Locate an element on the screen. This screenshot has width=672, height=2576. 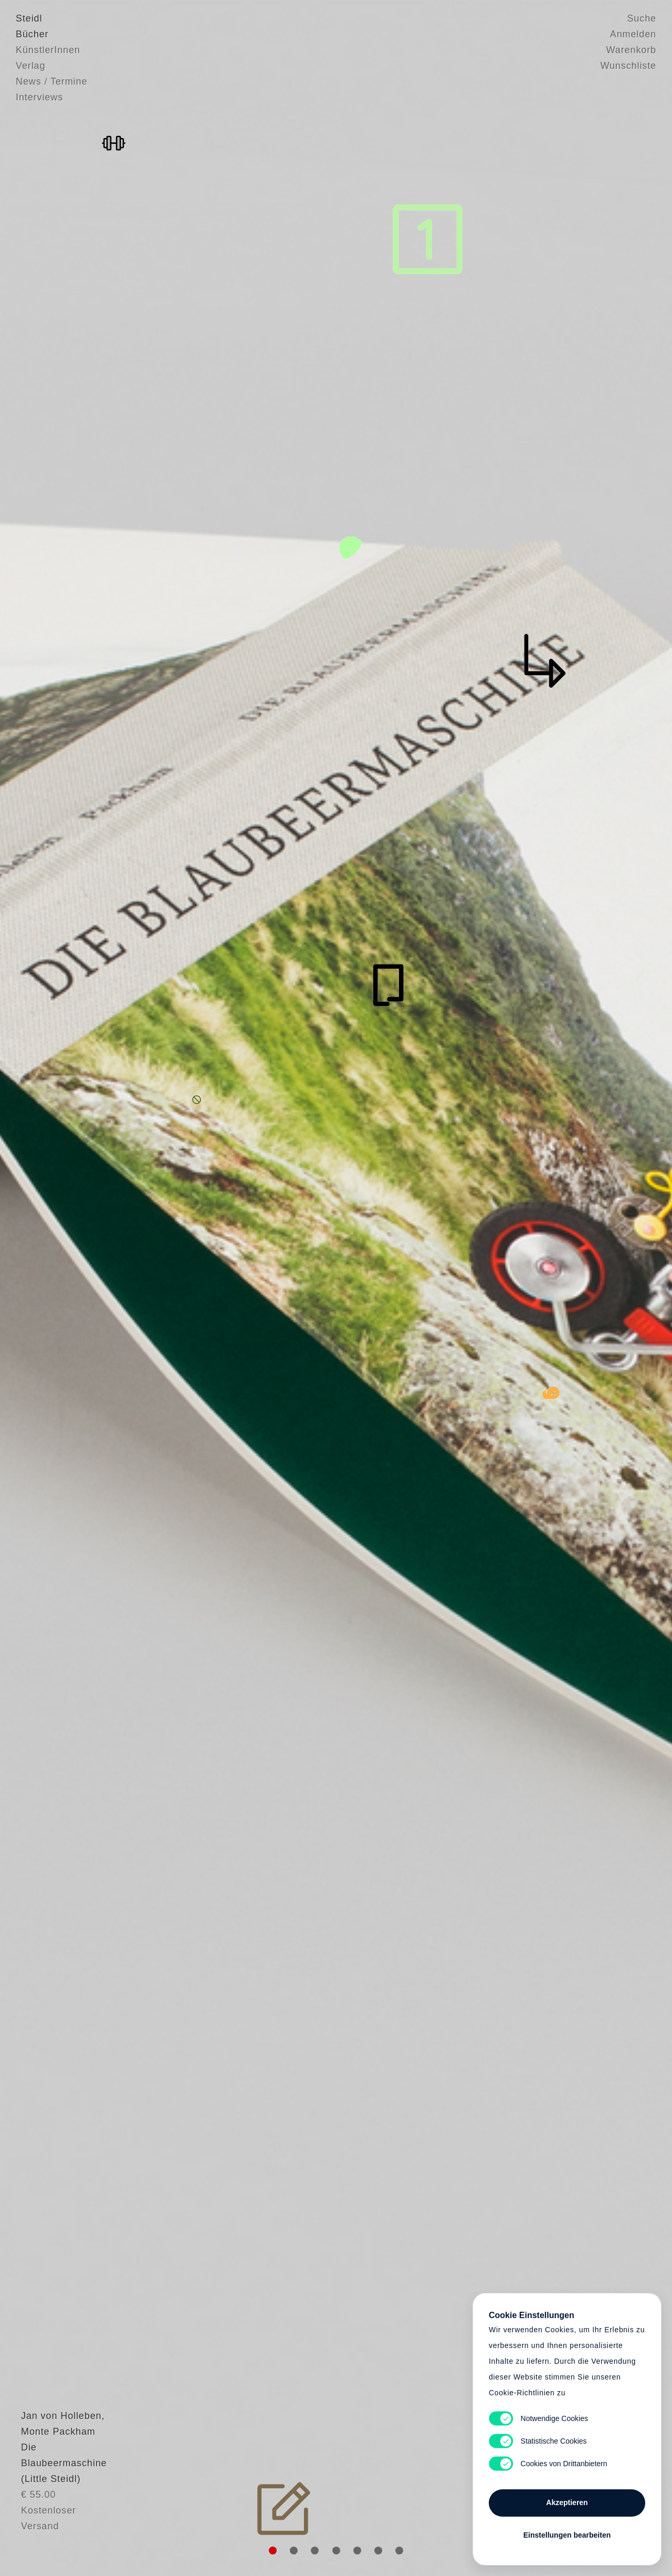
access workout or fitness features is located at coordinates (113, 143).